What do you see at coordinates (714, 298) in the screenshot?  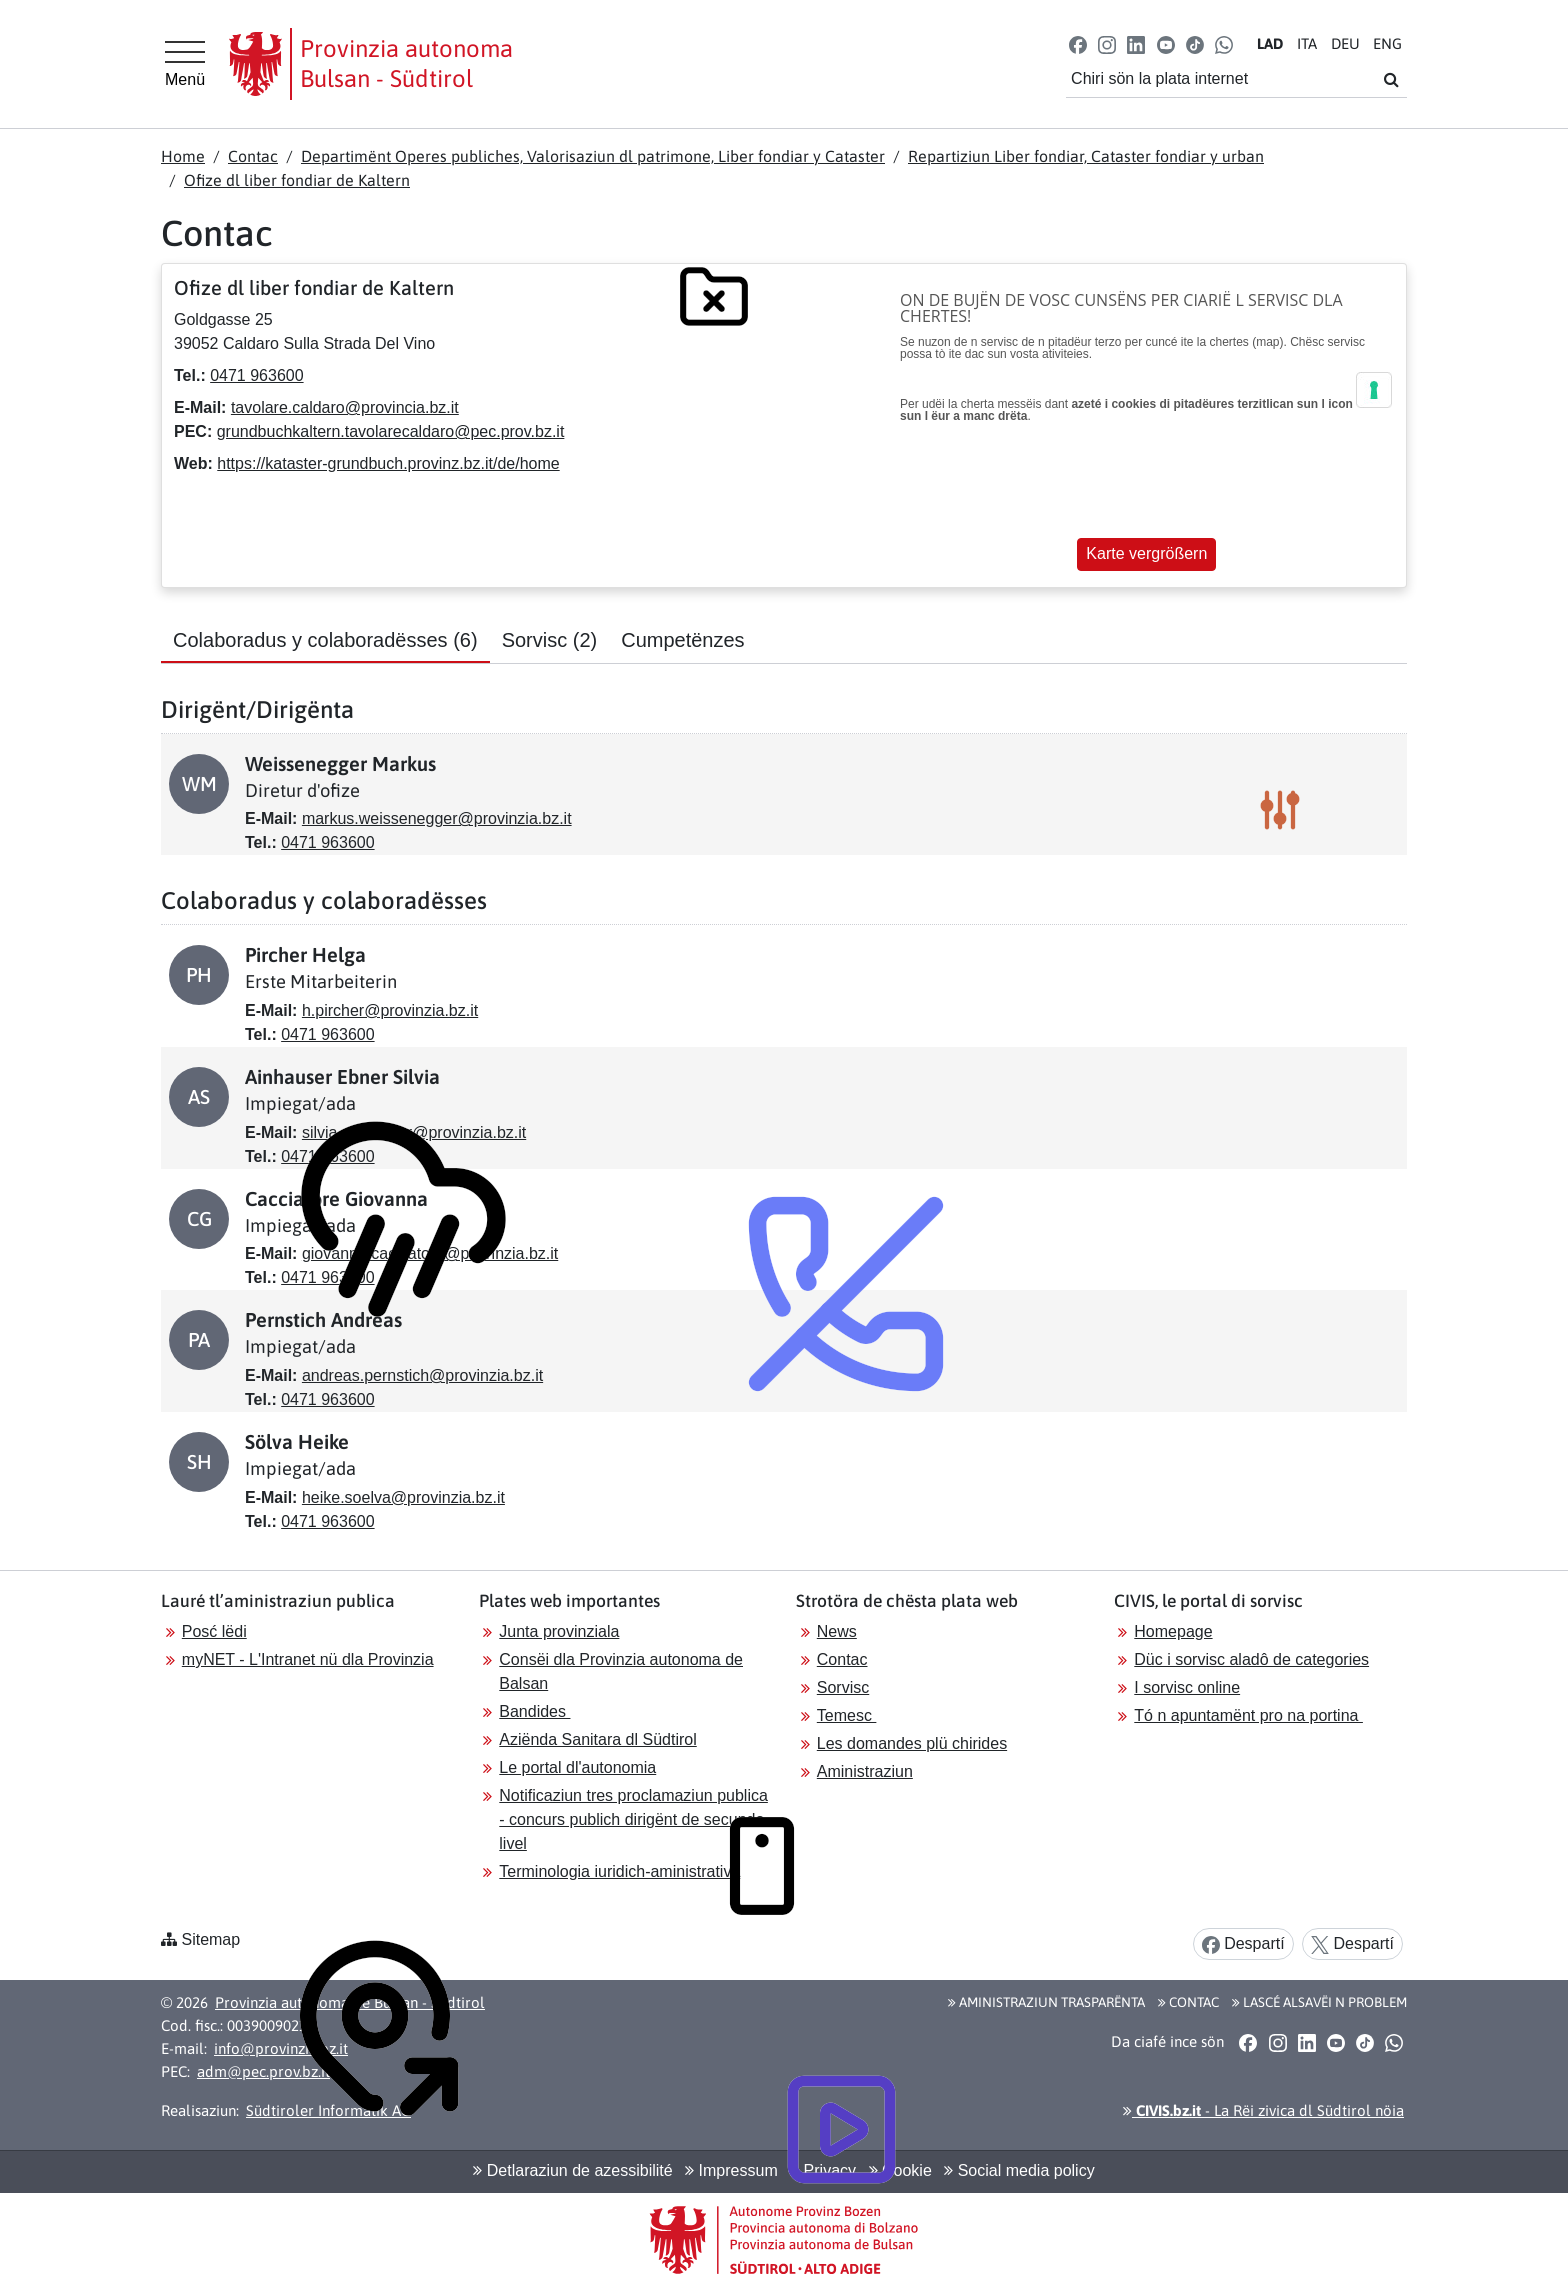 I see `delete a folder` at bounding box center [714, 298].